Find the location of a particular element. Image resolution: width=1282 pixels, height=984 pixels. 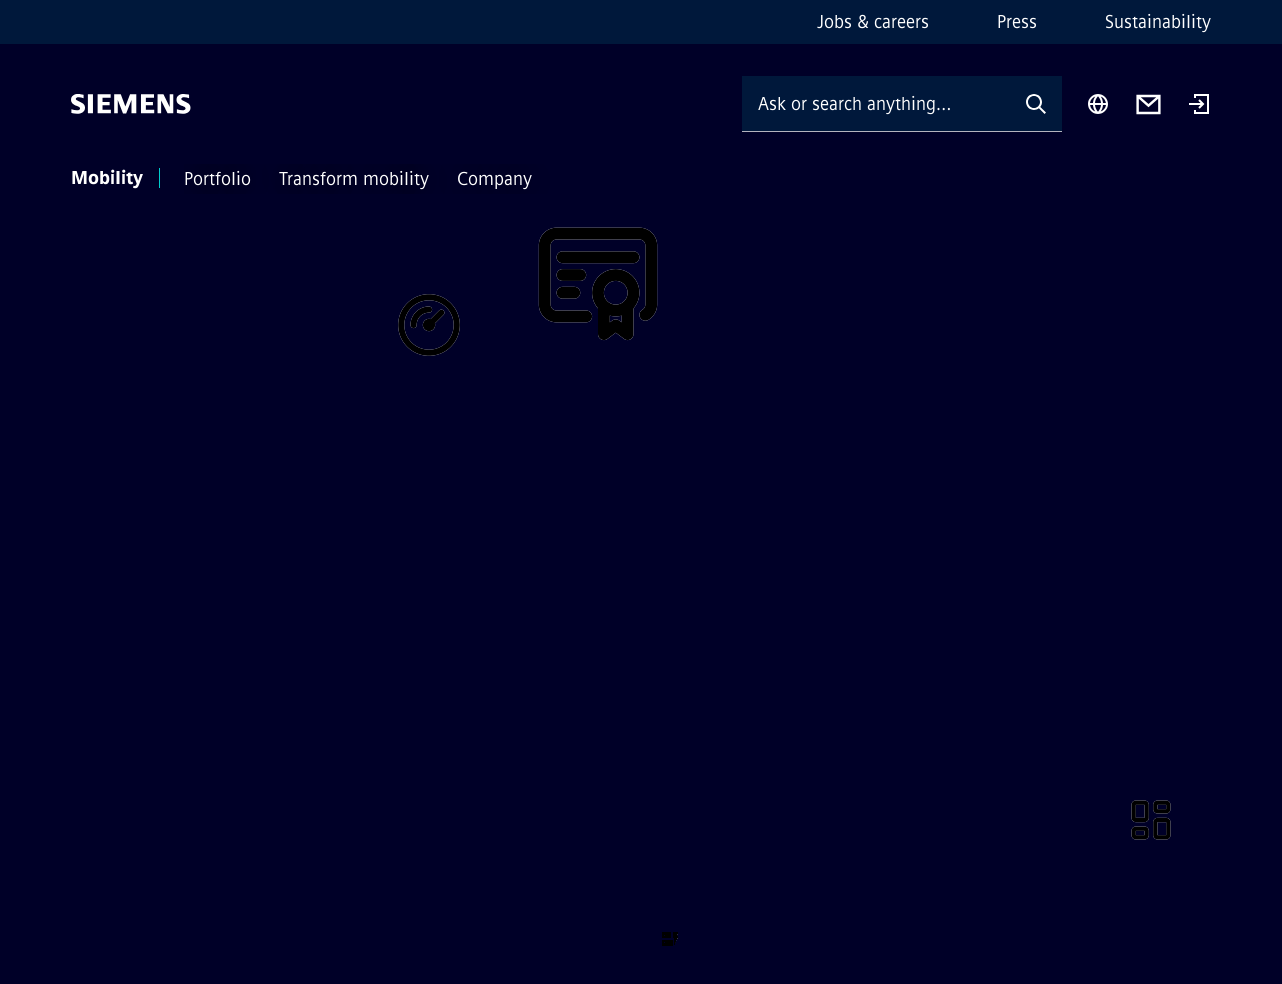

view certificate or credential details is located at coordinates (598, 275).